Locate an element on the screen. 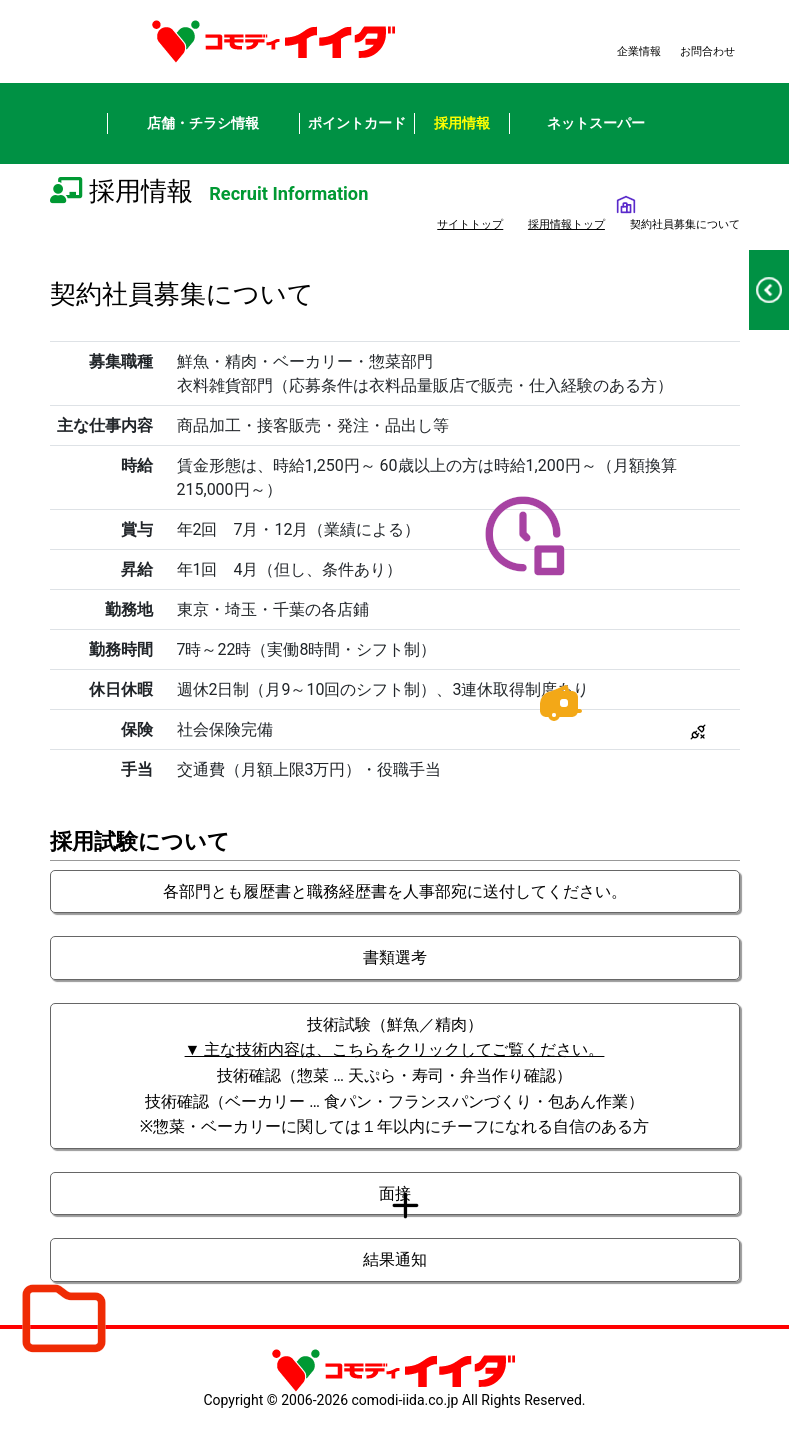 This screenshot has width=789, height=1443. disconnect from power source is located at coordinates (698, 732).